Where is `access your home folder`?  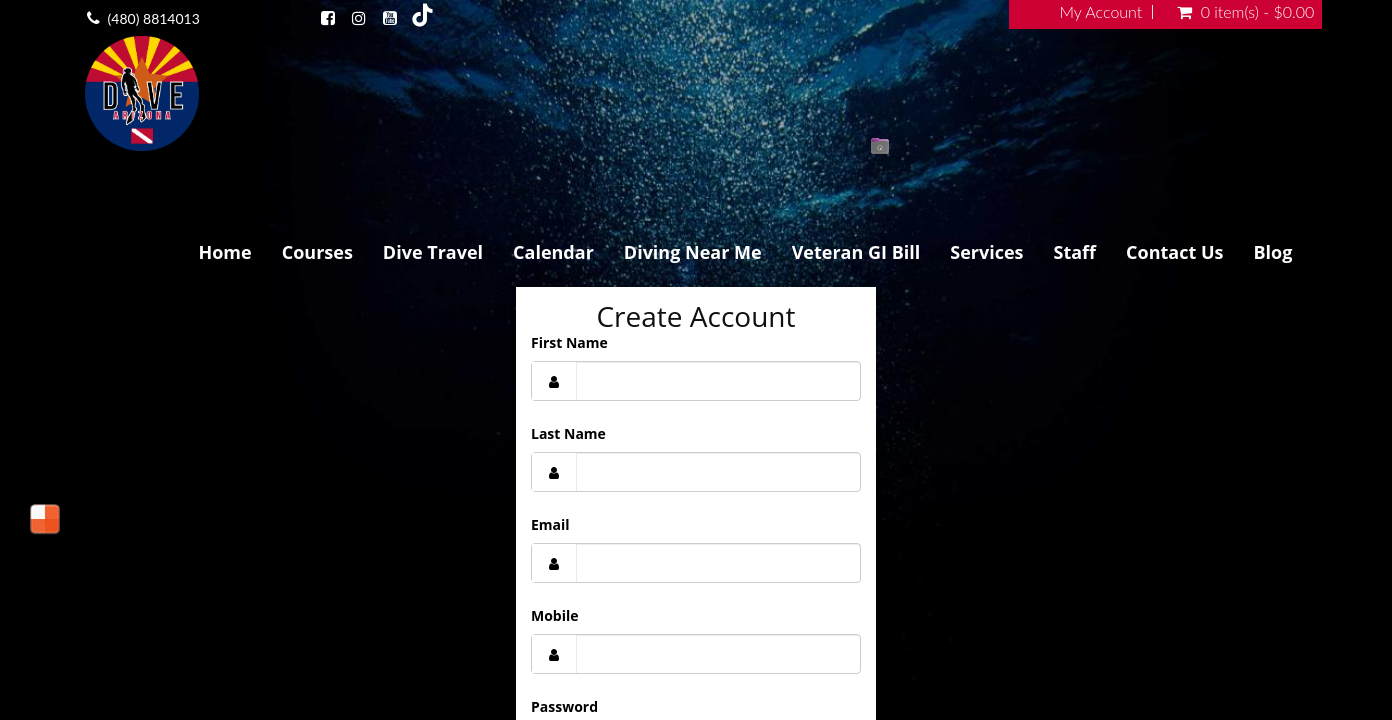
access your home folder is located at coordinates (880, 146).